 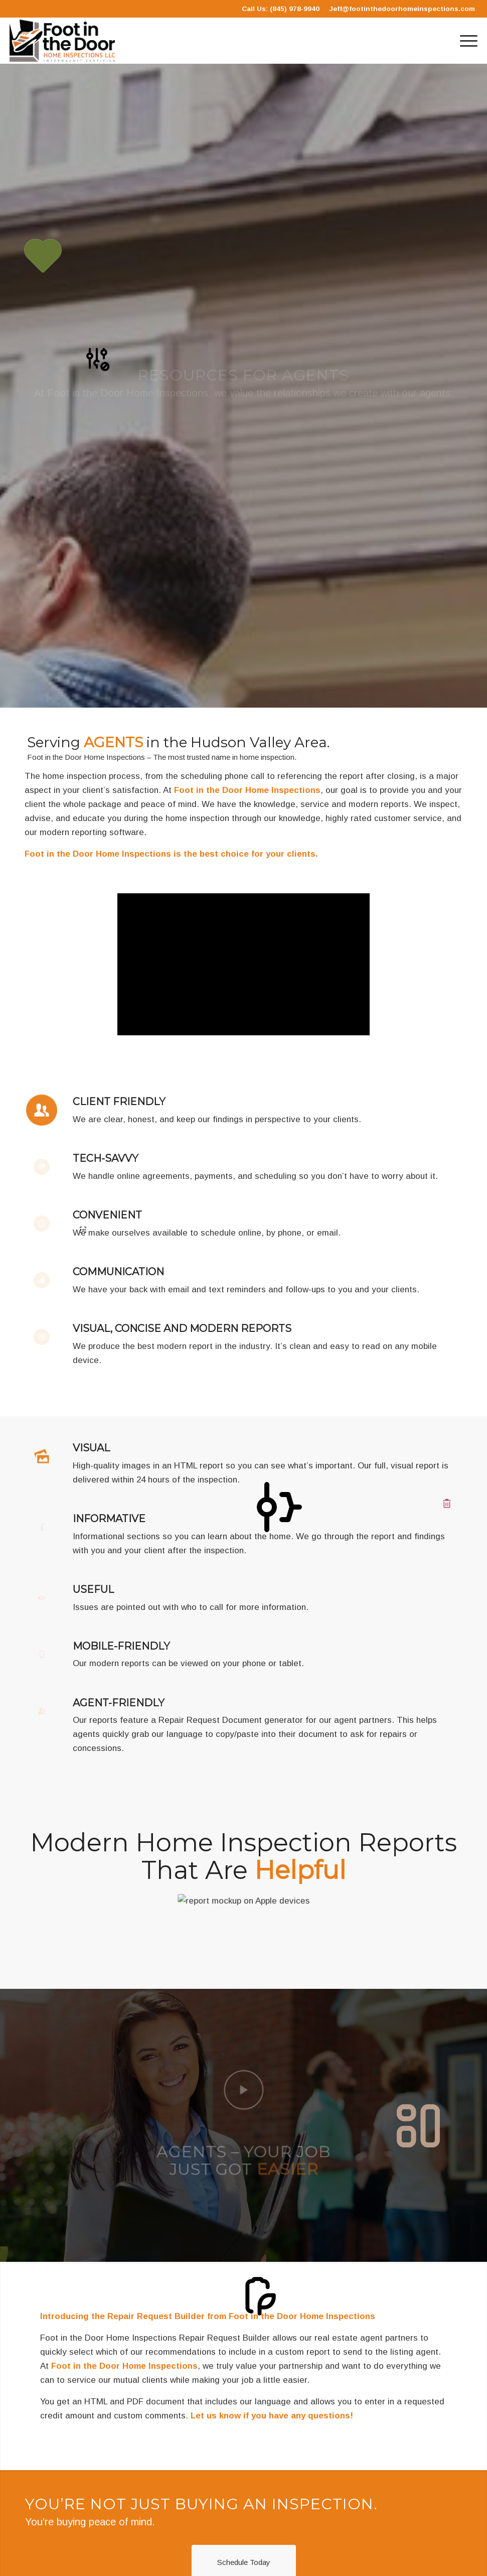 What do you see at coordinates (83, 1230) in the screenshot?
I see `scan a barcode or QR code` at bounding box center [83, 1230].